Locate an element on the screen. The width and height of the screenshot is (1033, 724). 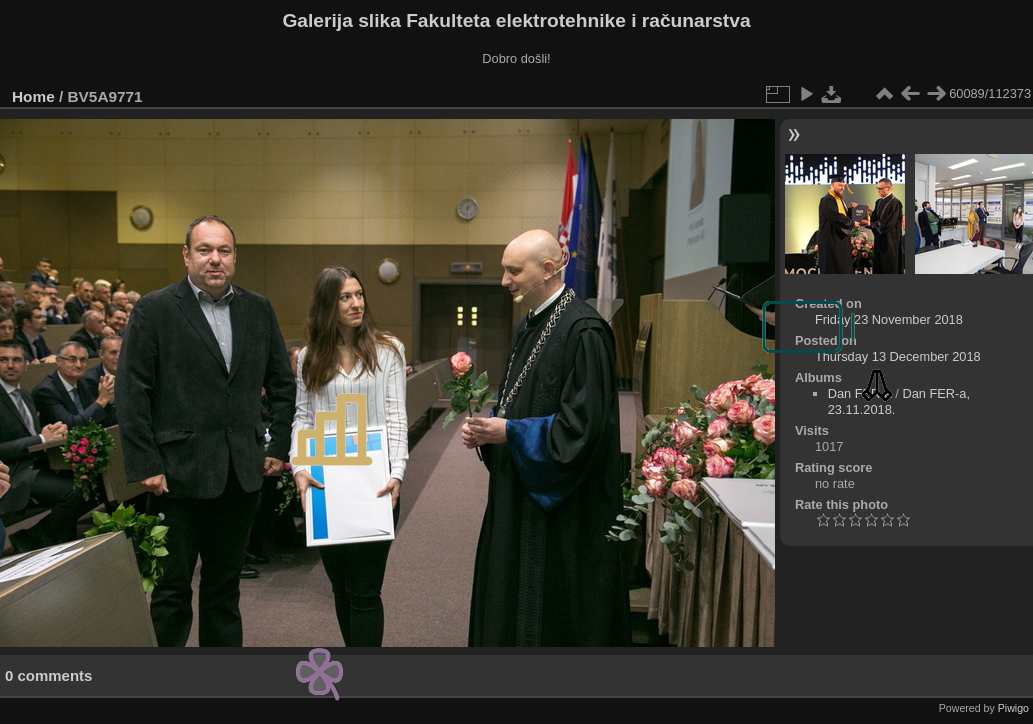
view analytics or statistics is located at coordinates (332, 431).